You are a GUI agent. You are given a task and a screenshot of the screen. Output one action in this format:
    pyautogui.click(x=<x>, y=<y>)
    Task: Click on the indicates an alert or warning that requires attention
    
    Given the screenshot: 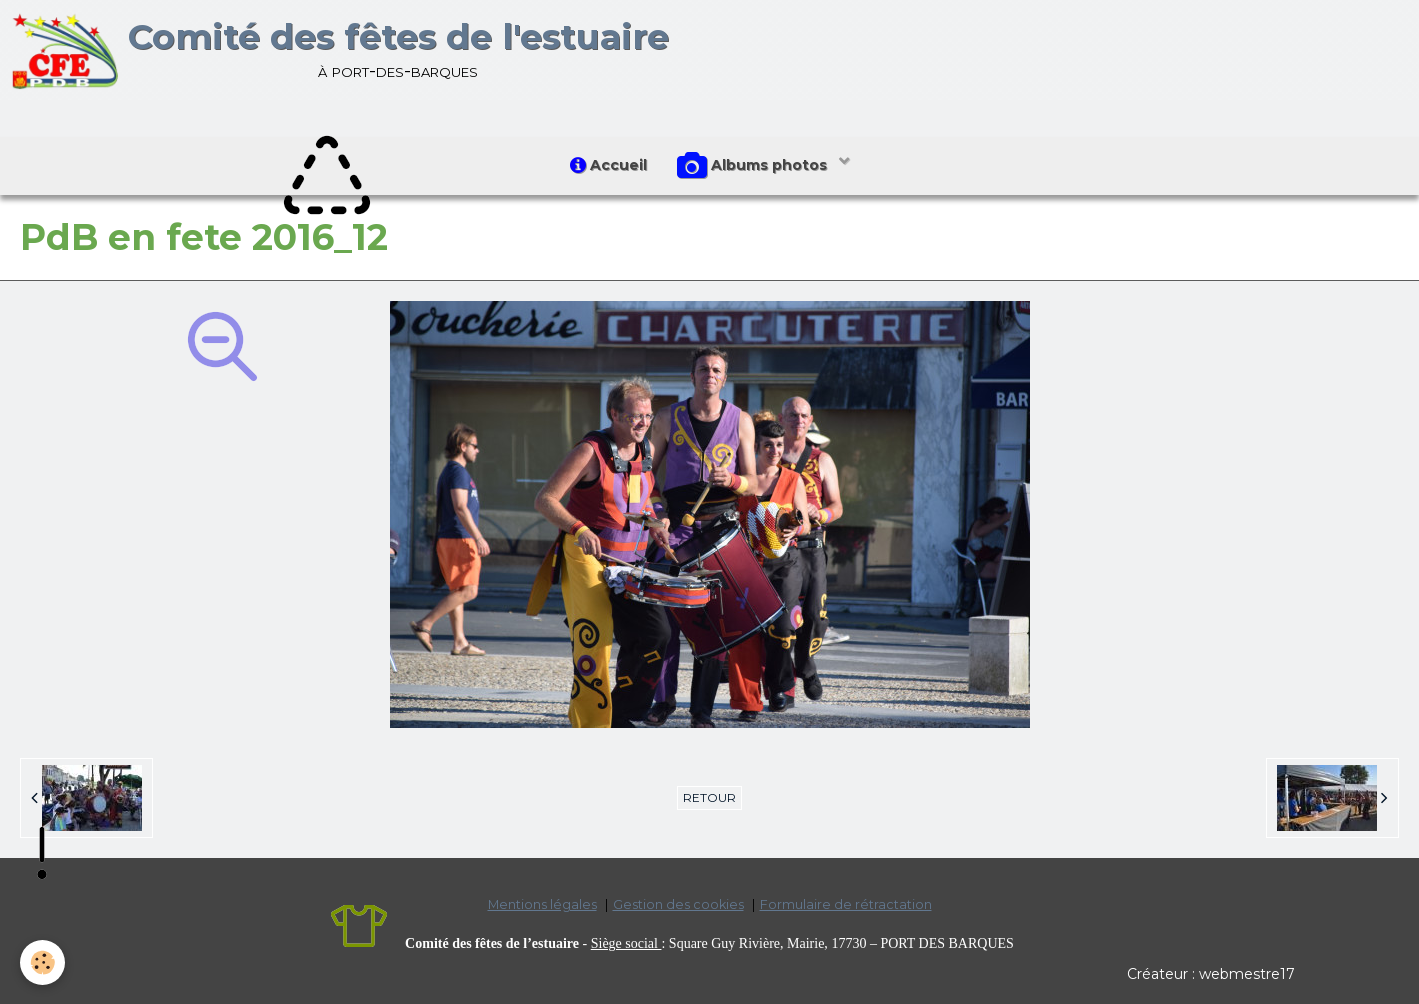 What is the action you would take?
    pyautogui.click(x=42, y=853)
    